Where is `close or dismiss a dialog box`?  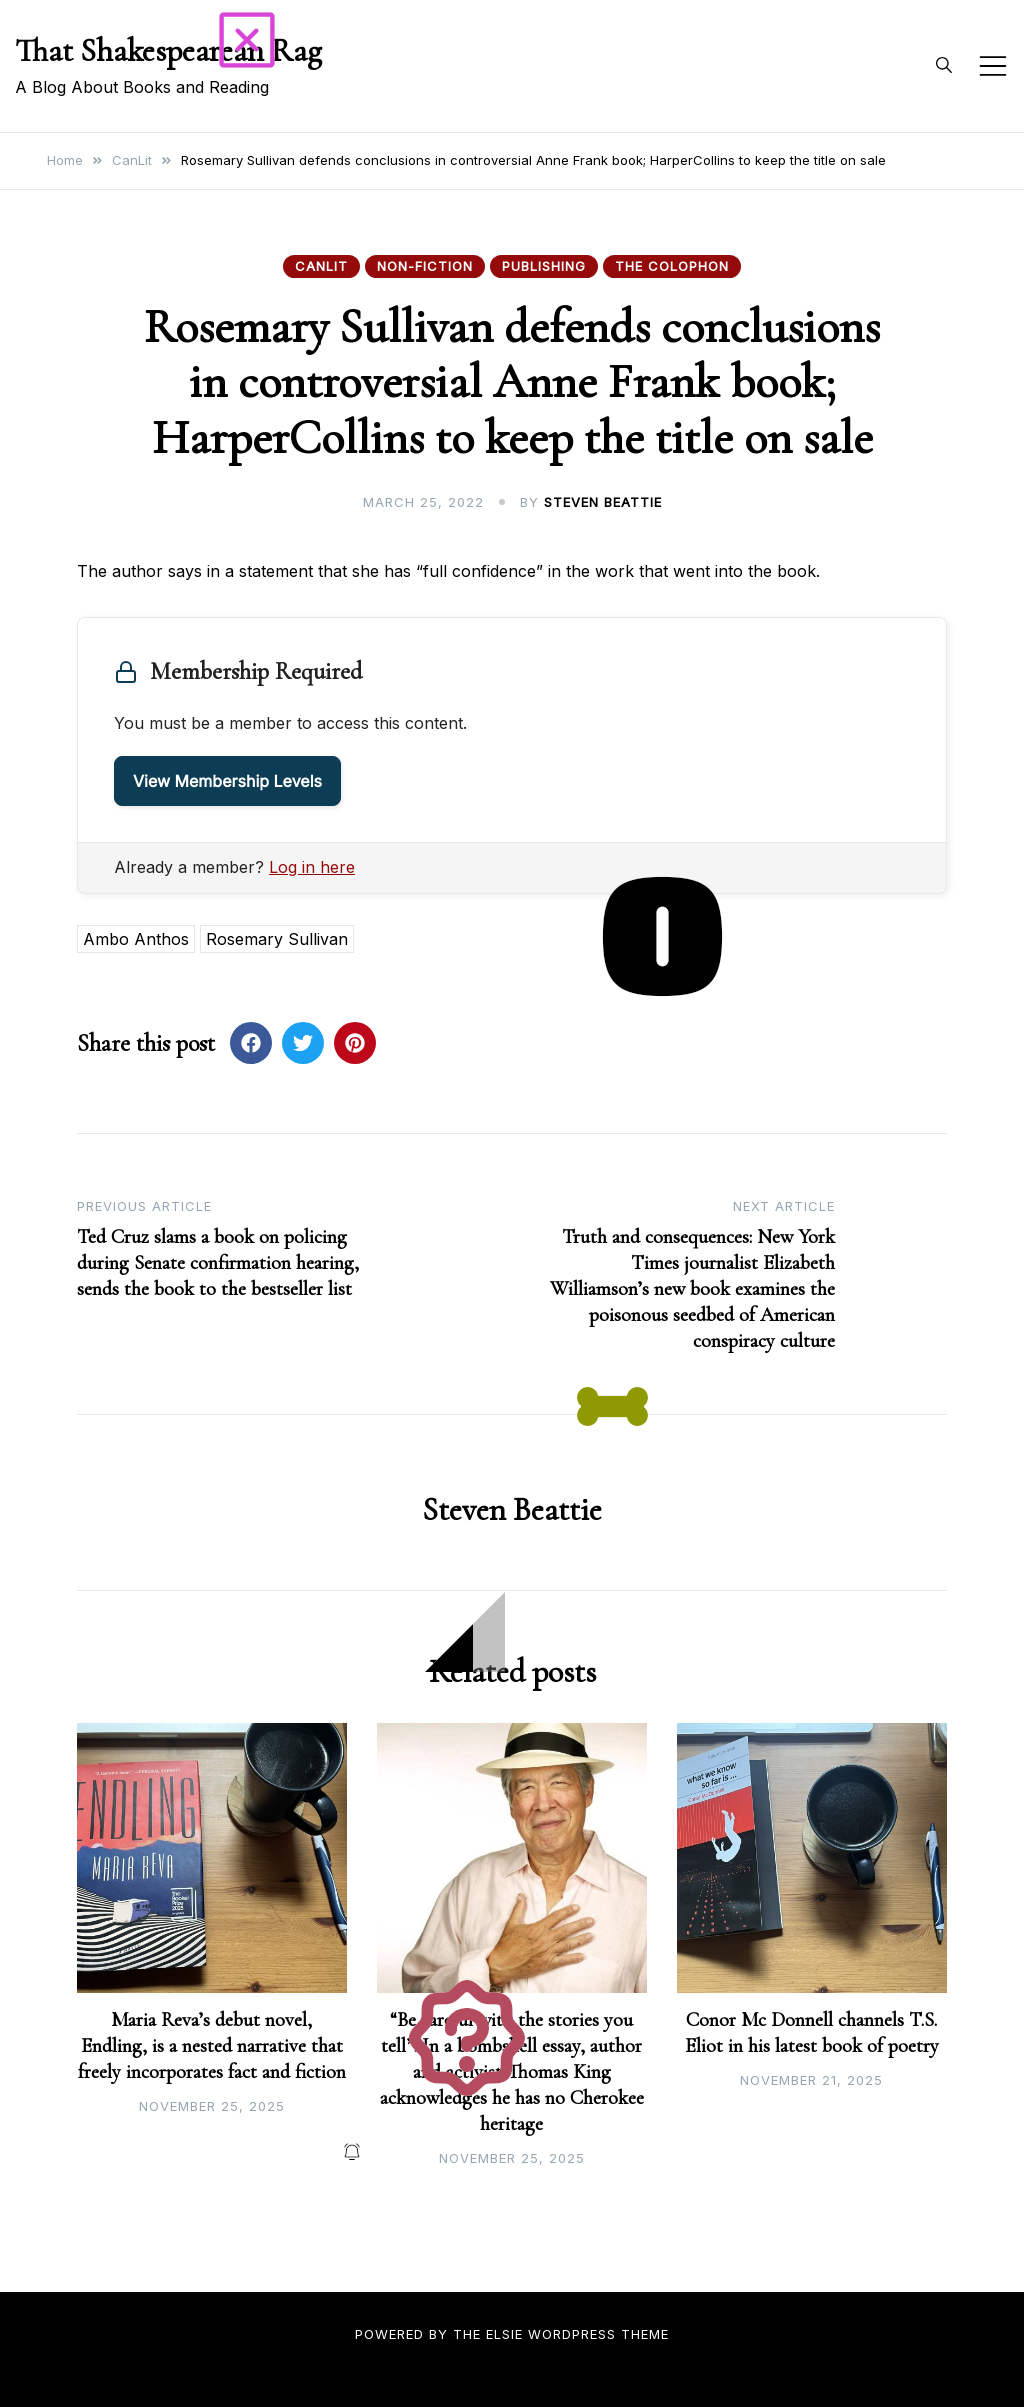
close or dismiss a dialog box is located at coordinates (247, 40).